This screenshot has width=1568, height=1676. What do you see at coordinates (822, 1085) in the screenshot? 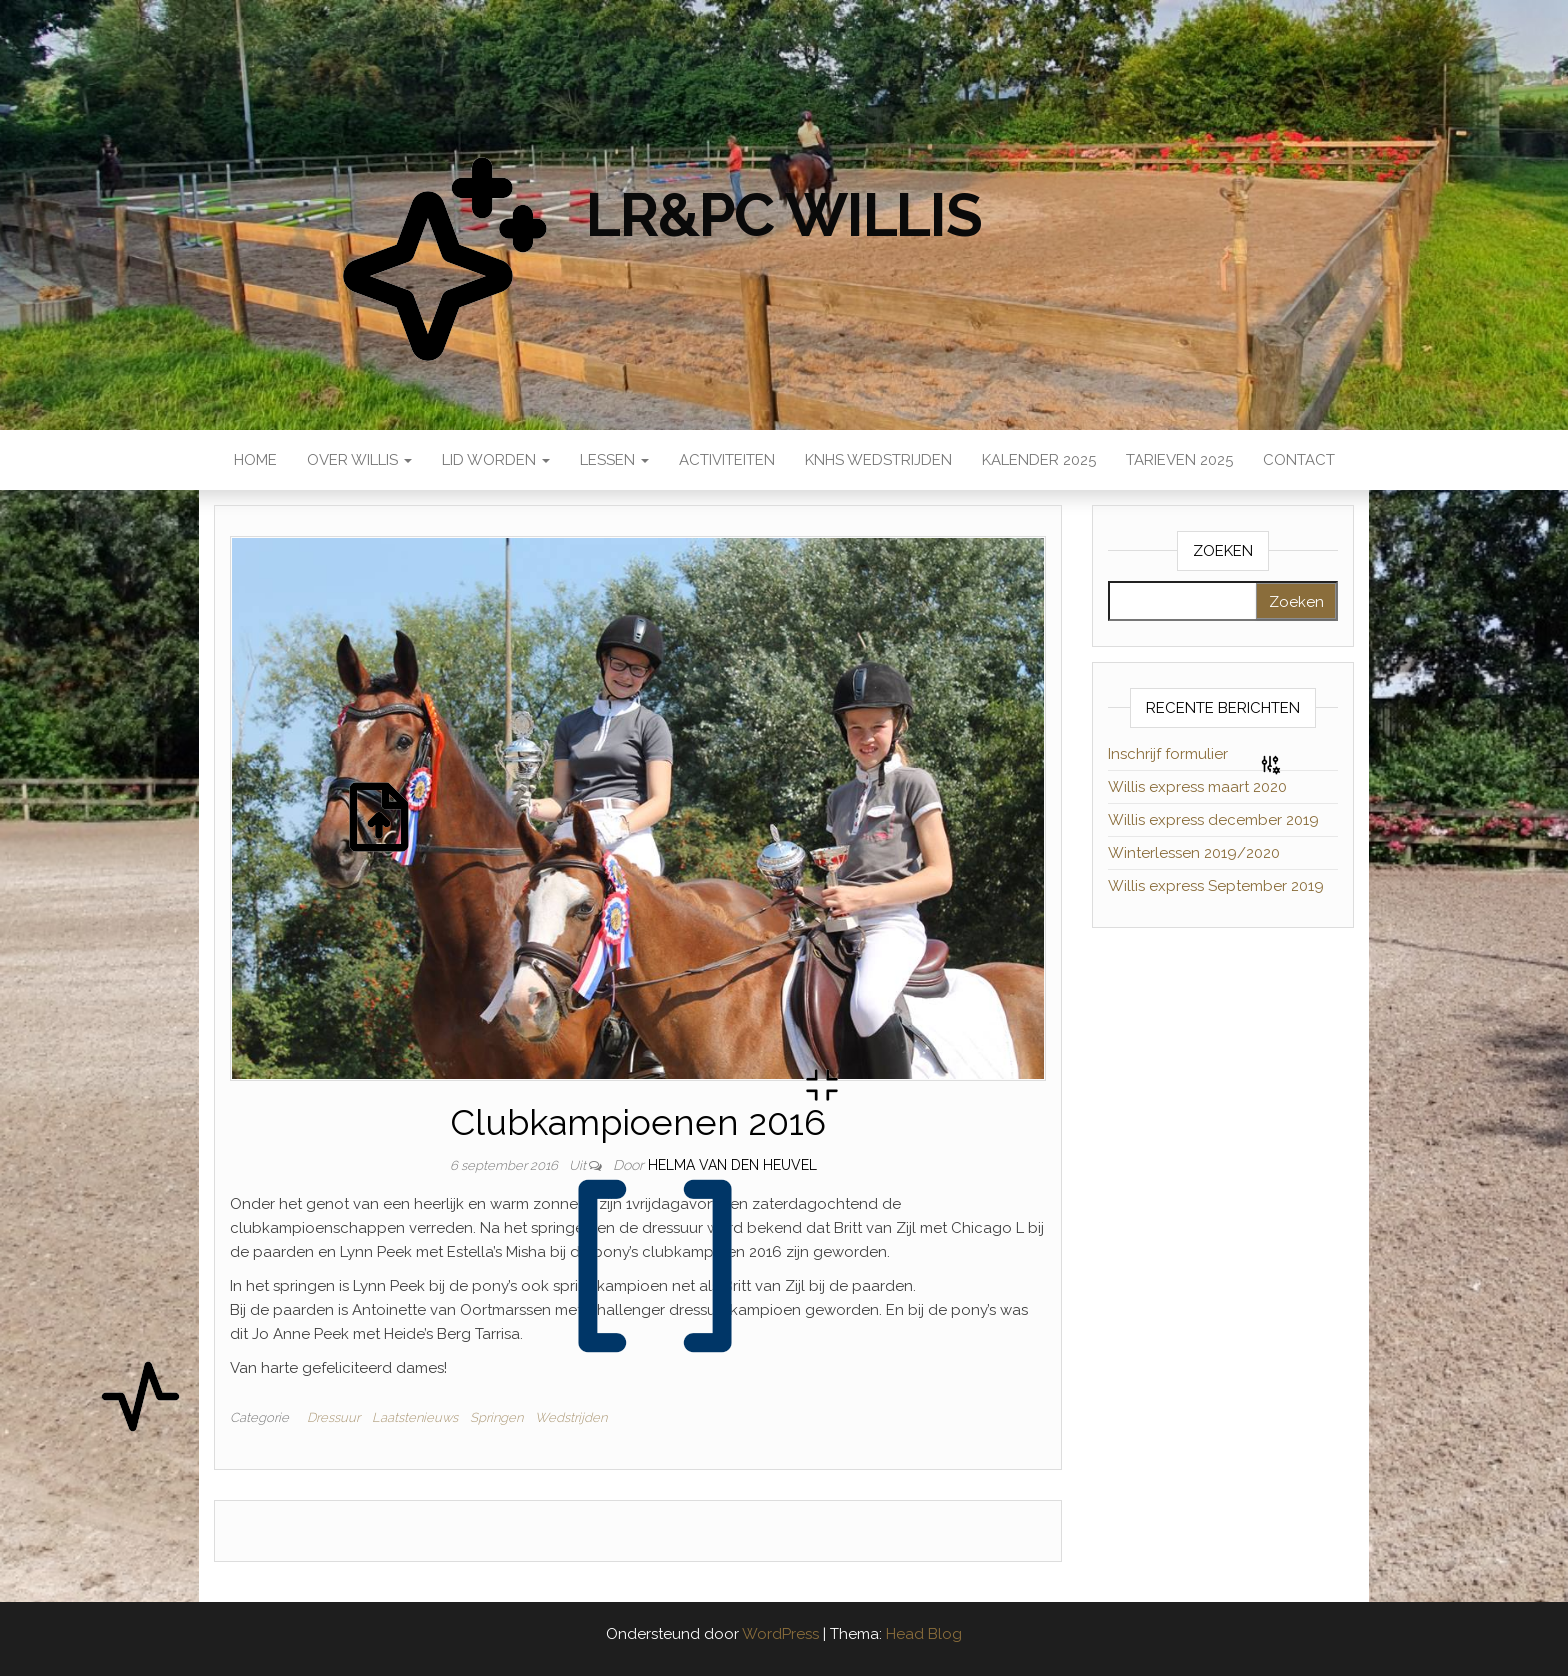
I see `exit fullscreen mode` at bounding box center [822, 1085].